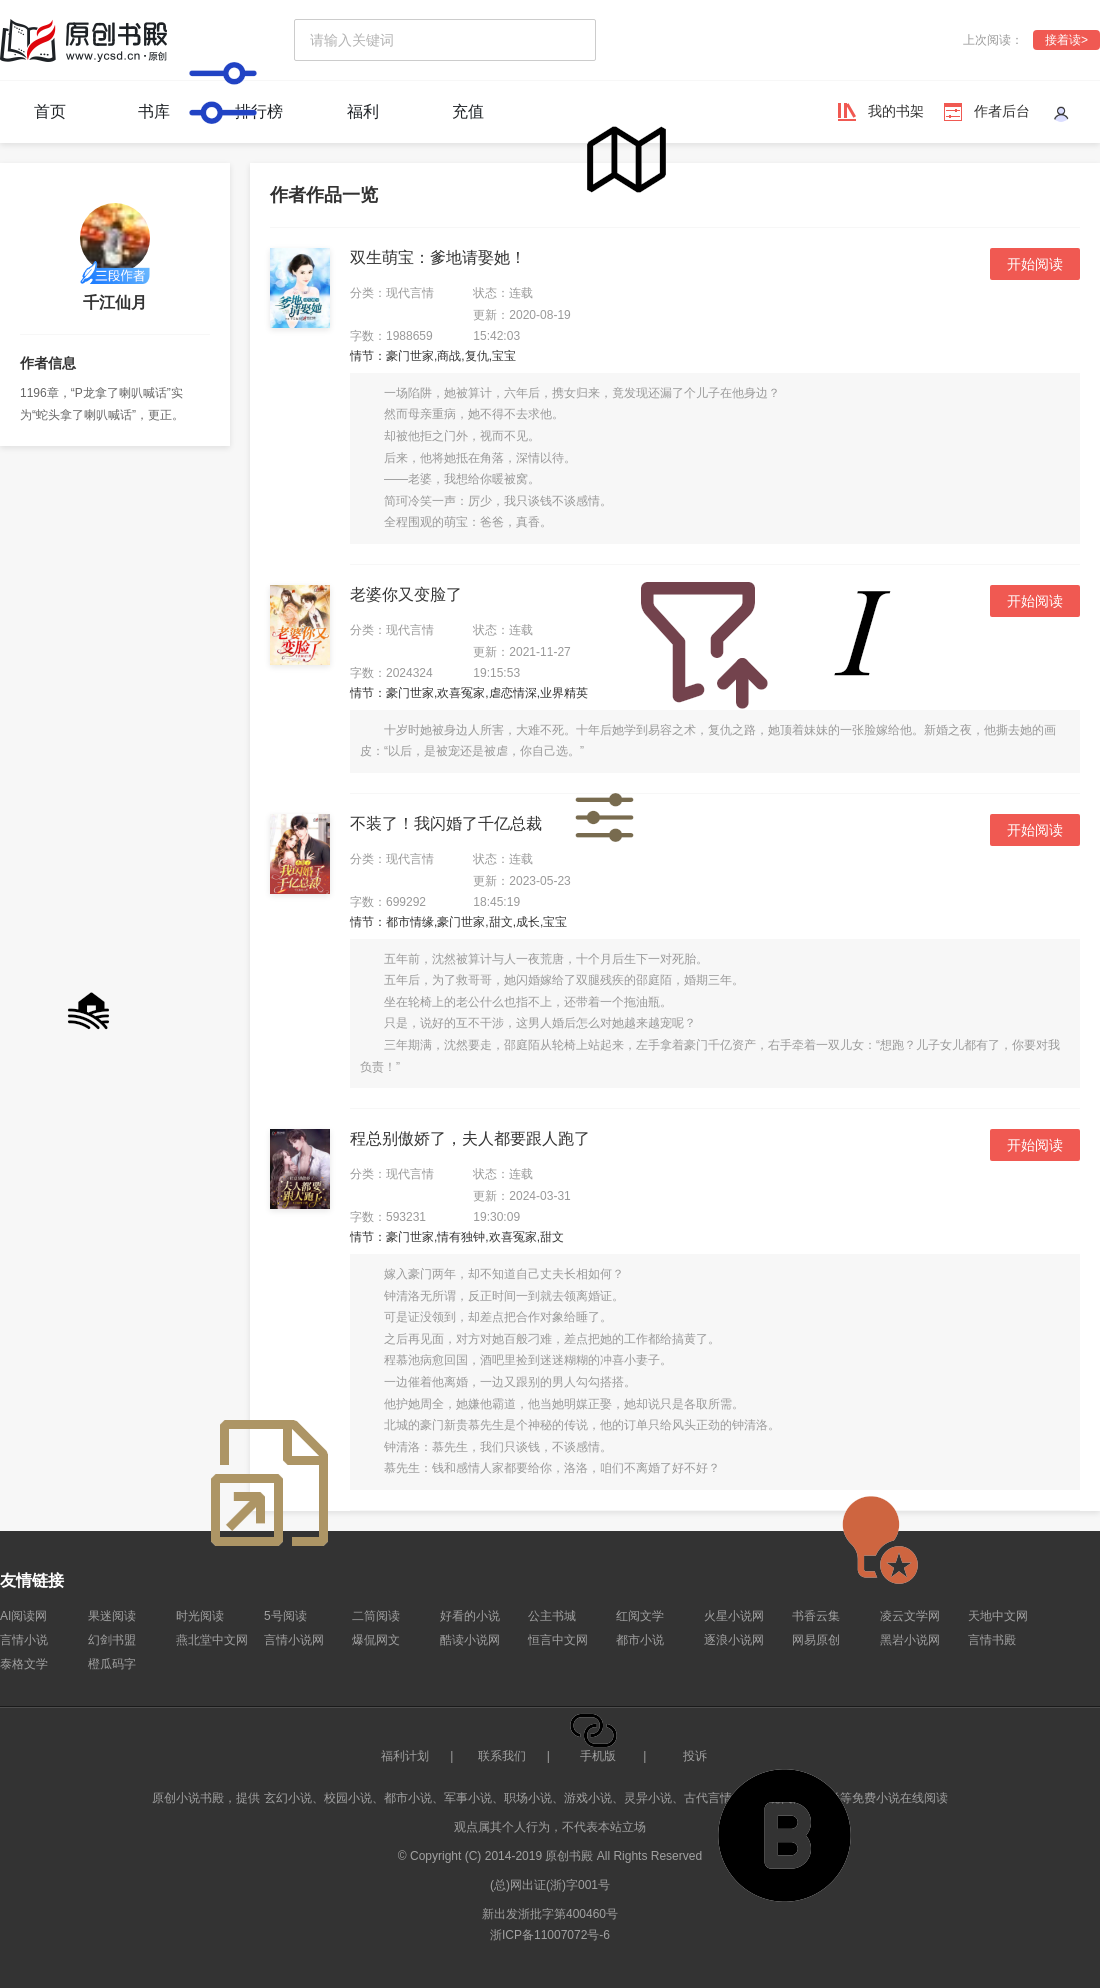  I want to click on create a symbolic link to this file, so click(274, 1483).